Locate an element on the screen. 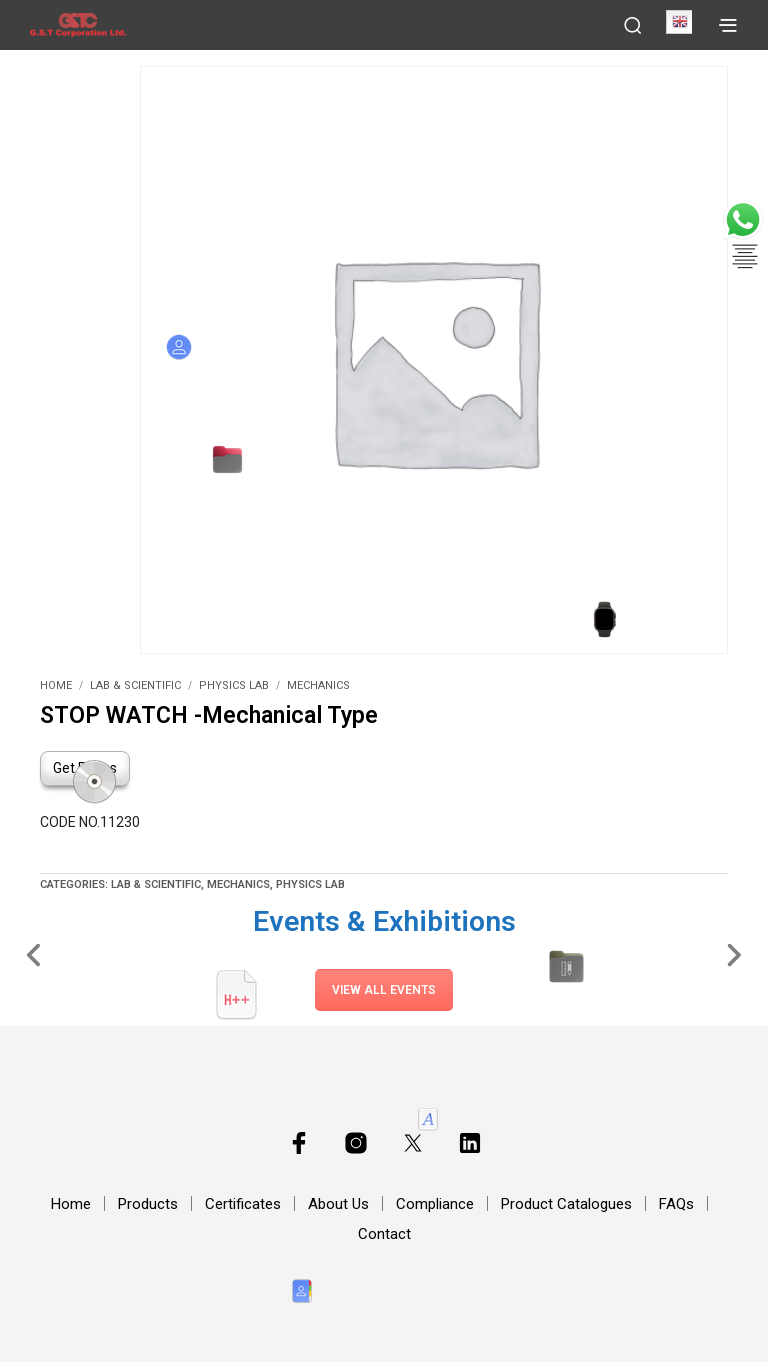 The height and width of the screenshot is (1362, 768). apple watch device icon is located at coordinates (604, 619).